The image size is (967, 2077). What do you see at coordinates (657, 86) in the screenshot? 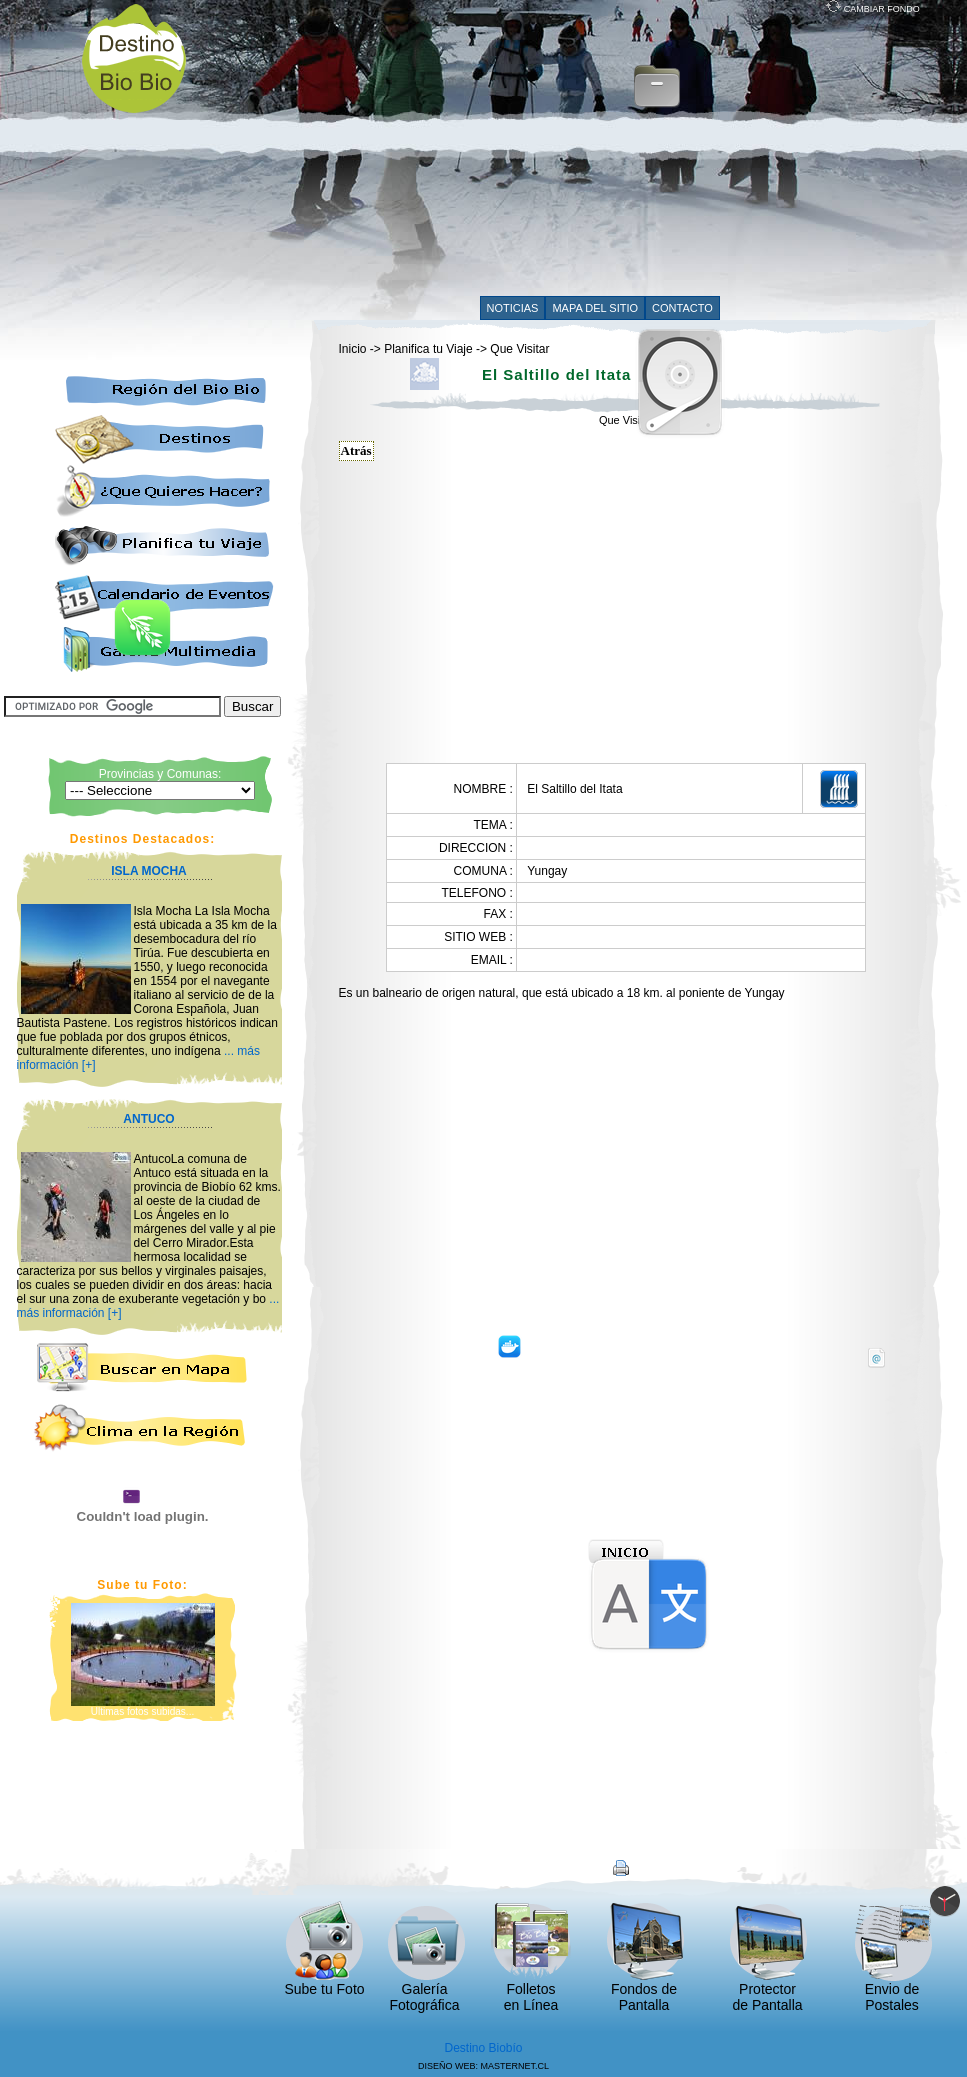
I see `open the file manager application` at bounding box center [657, 86].